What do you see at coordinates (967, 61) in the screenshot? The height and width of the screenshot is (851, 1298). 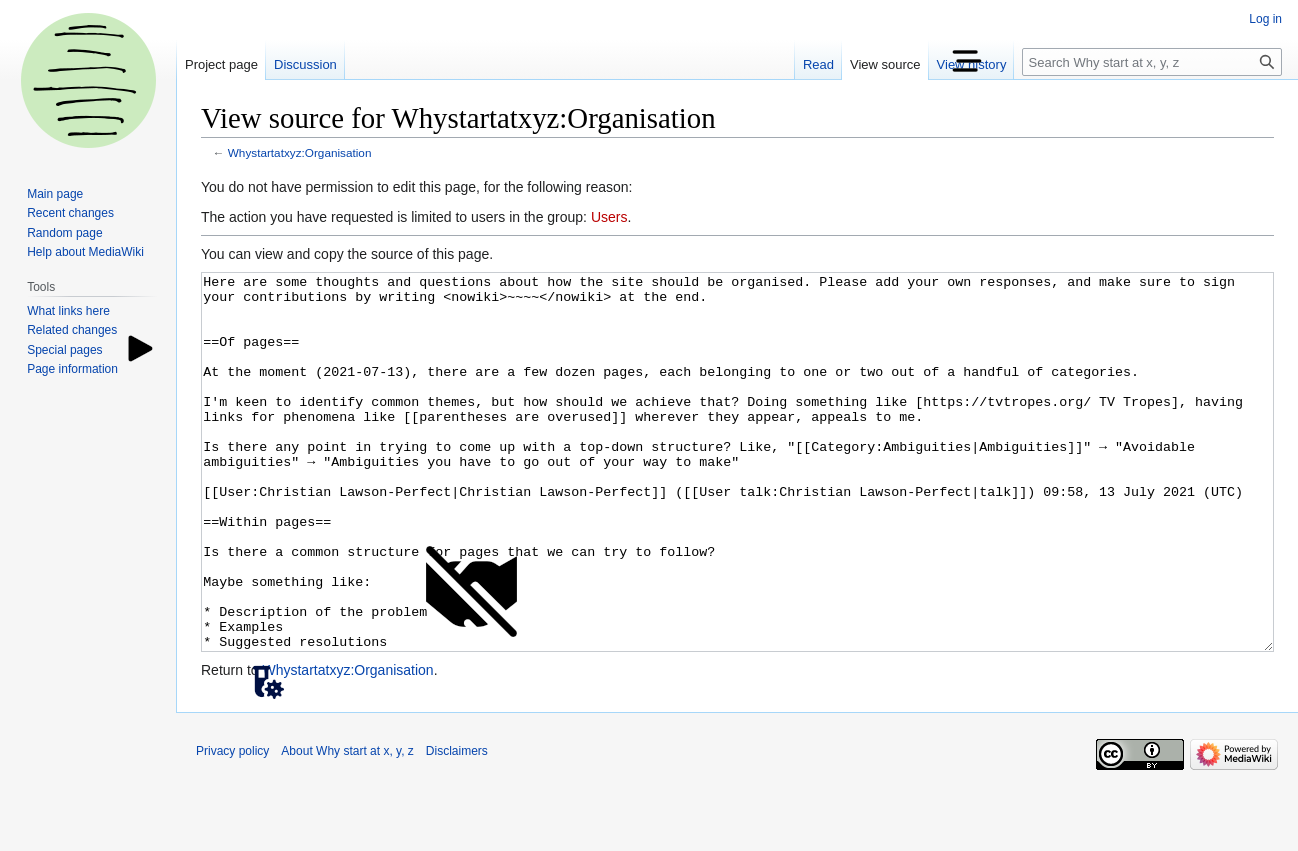 I see `open navigation menu` at bounding box center [967, 61].